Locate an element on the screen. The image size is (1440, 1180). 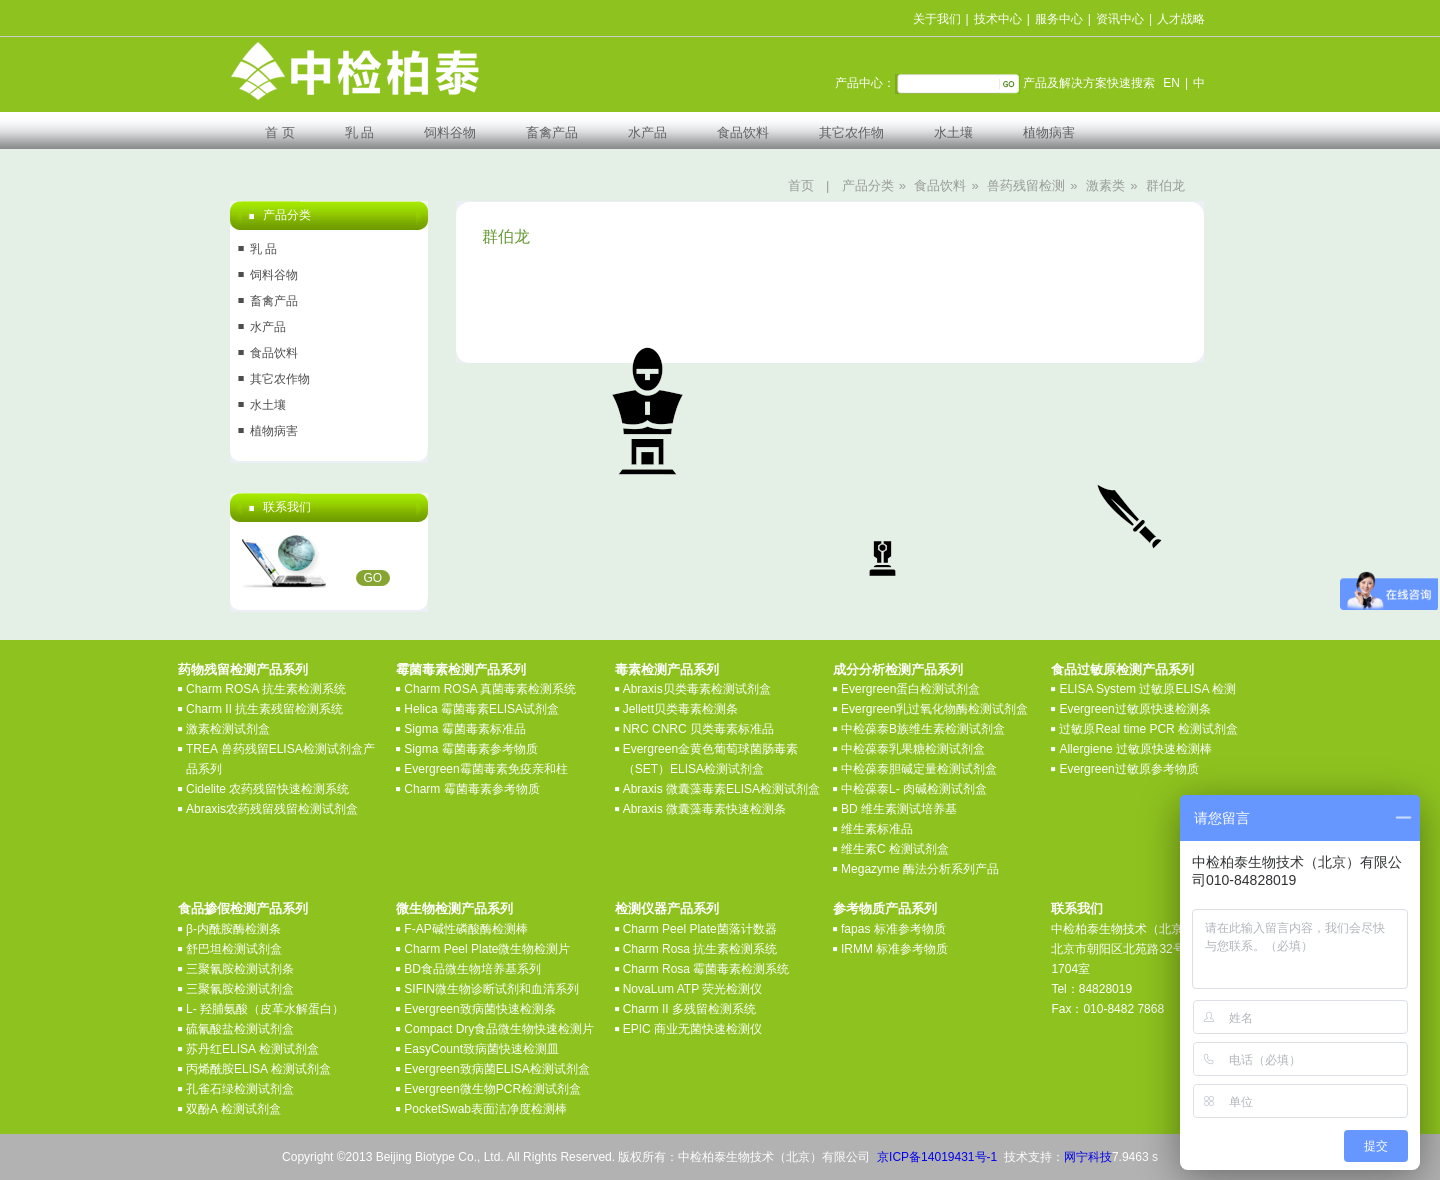
view museum or gallery collection is located at coordinates (647, 410).